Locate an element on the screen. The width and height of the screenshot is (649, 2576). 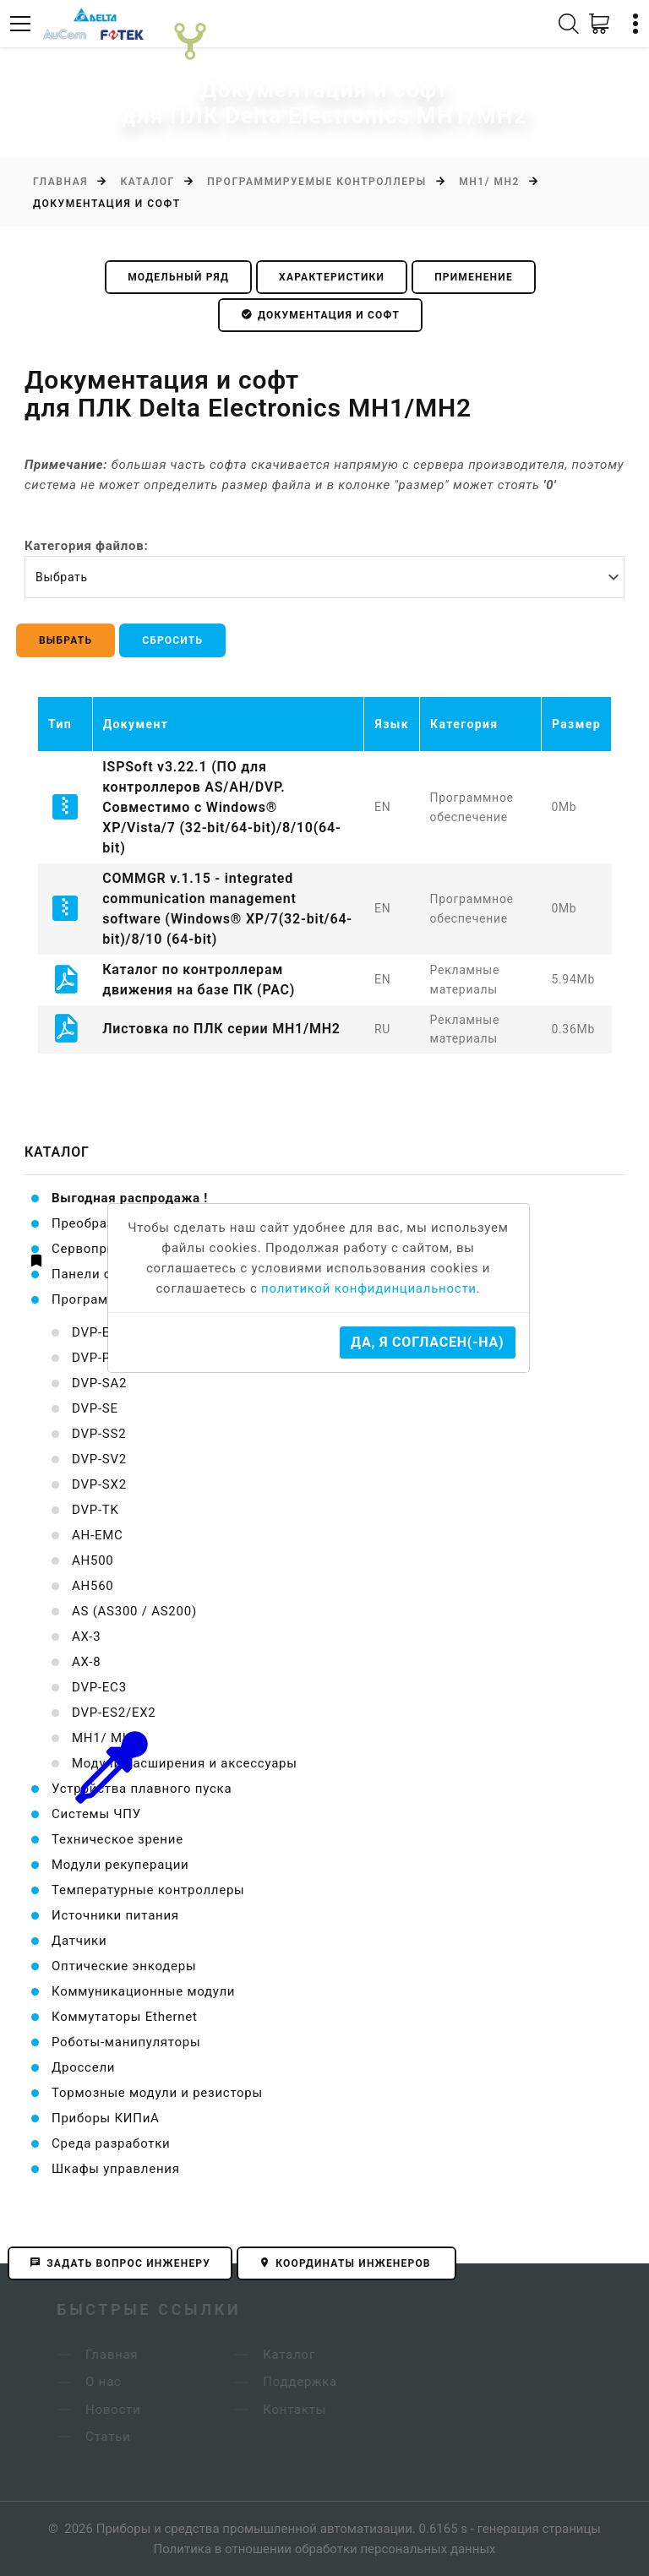
view git branch network or commit history is located at coordinates (190, 41).